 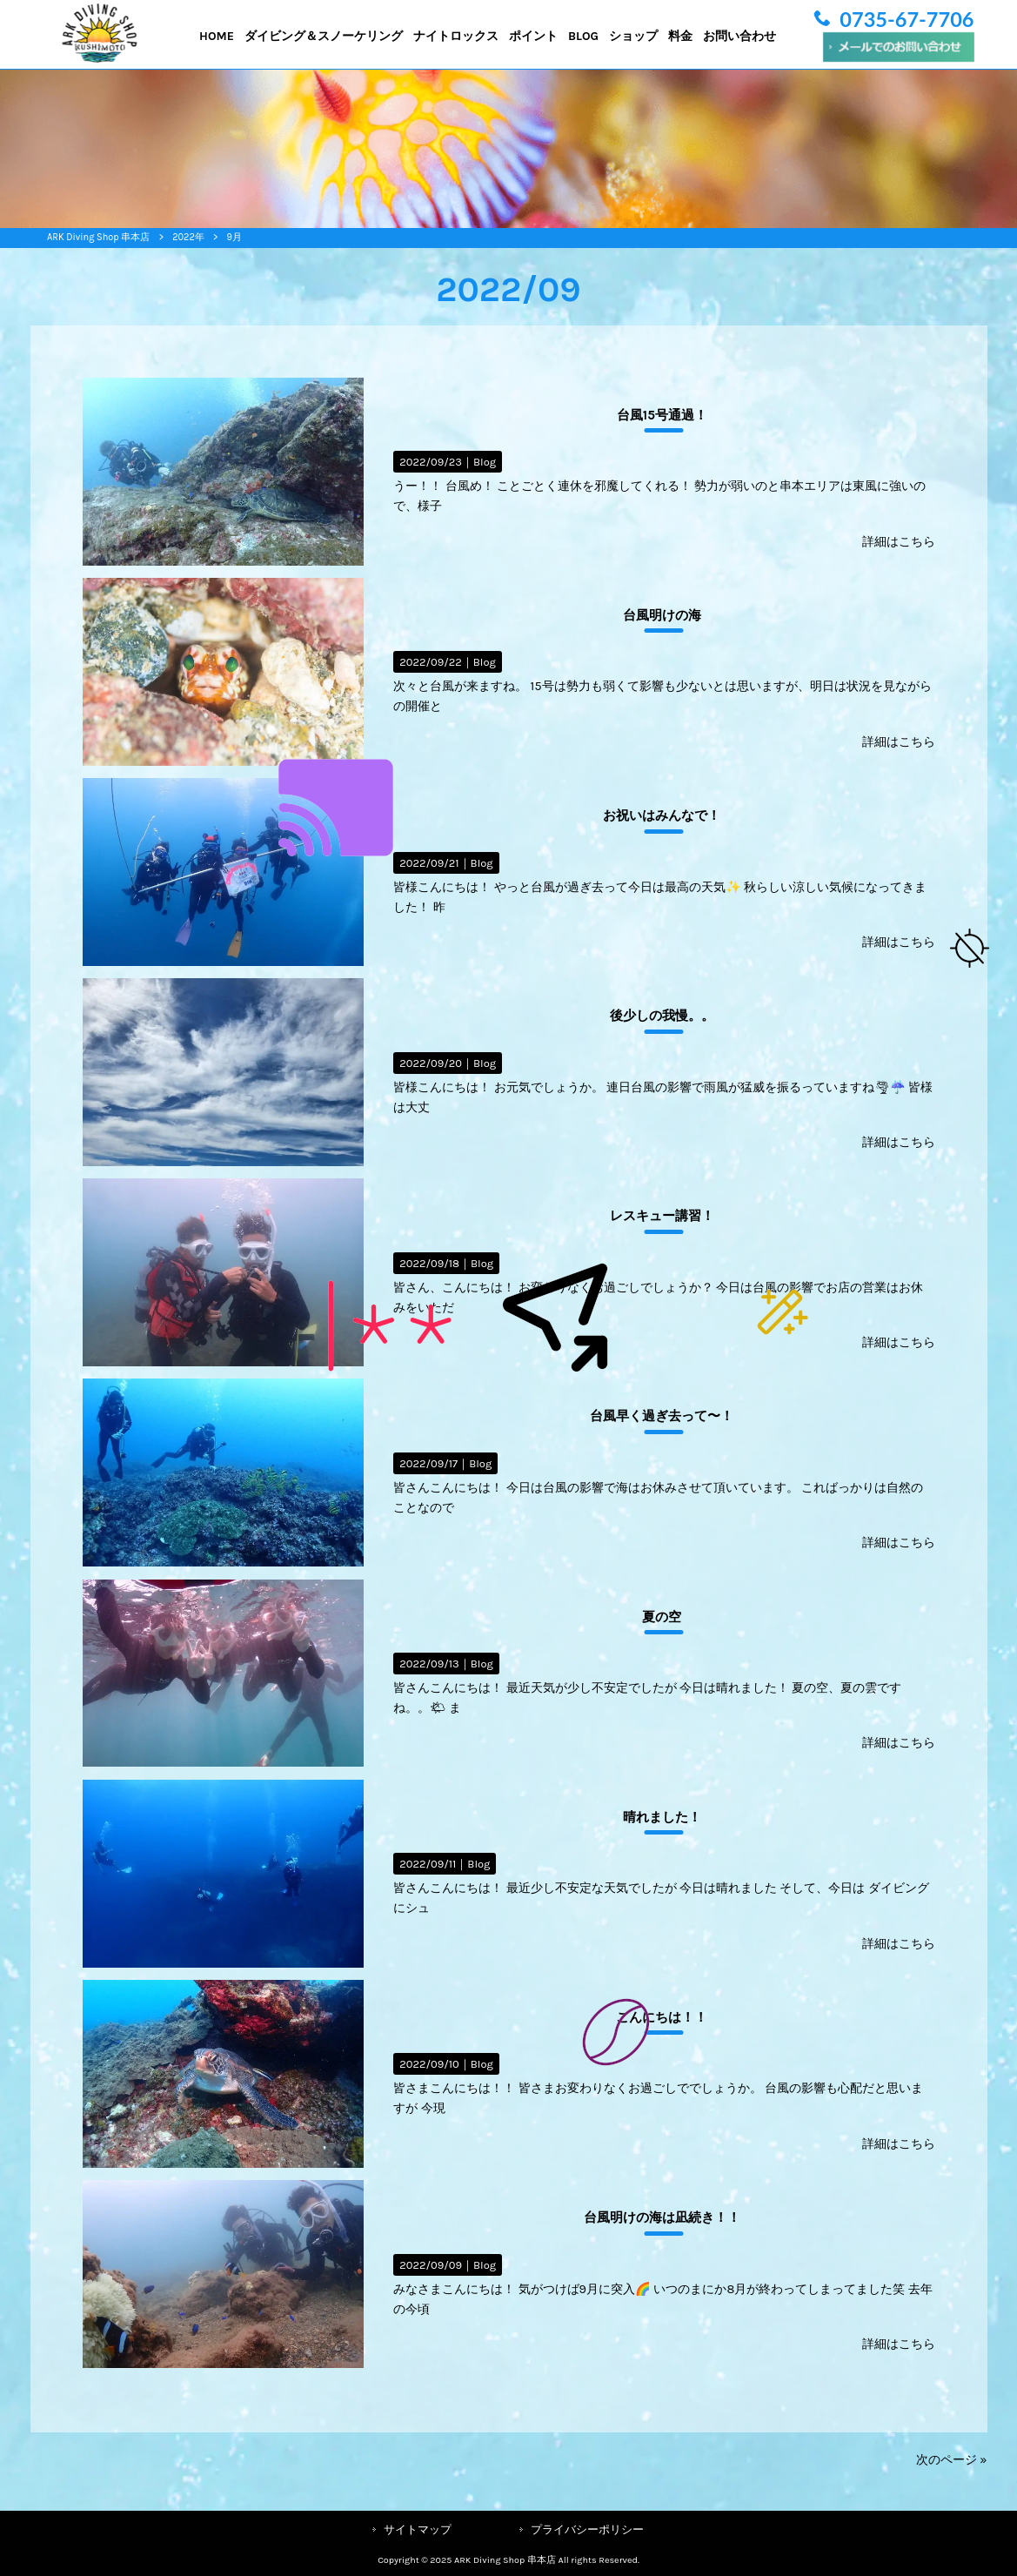 I want to click on cast your screen to another device, so click(x=336, y=808).